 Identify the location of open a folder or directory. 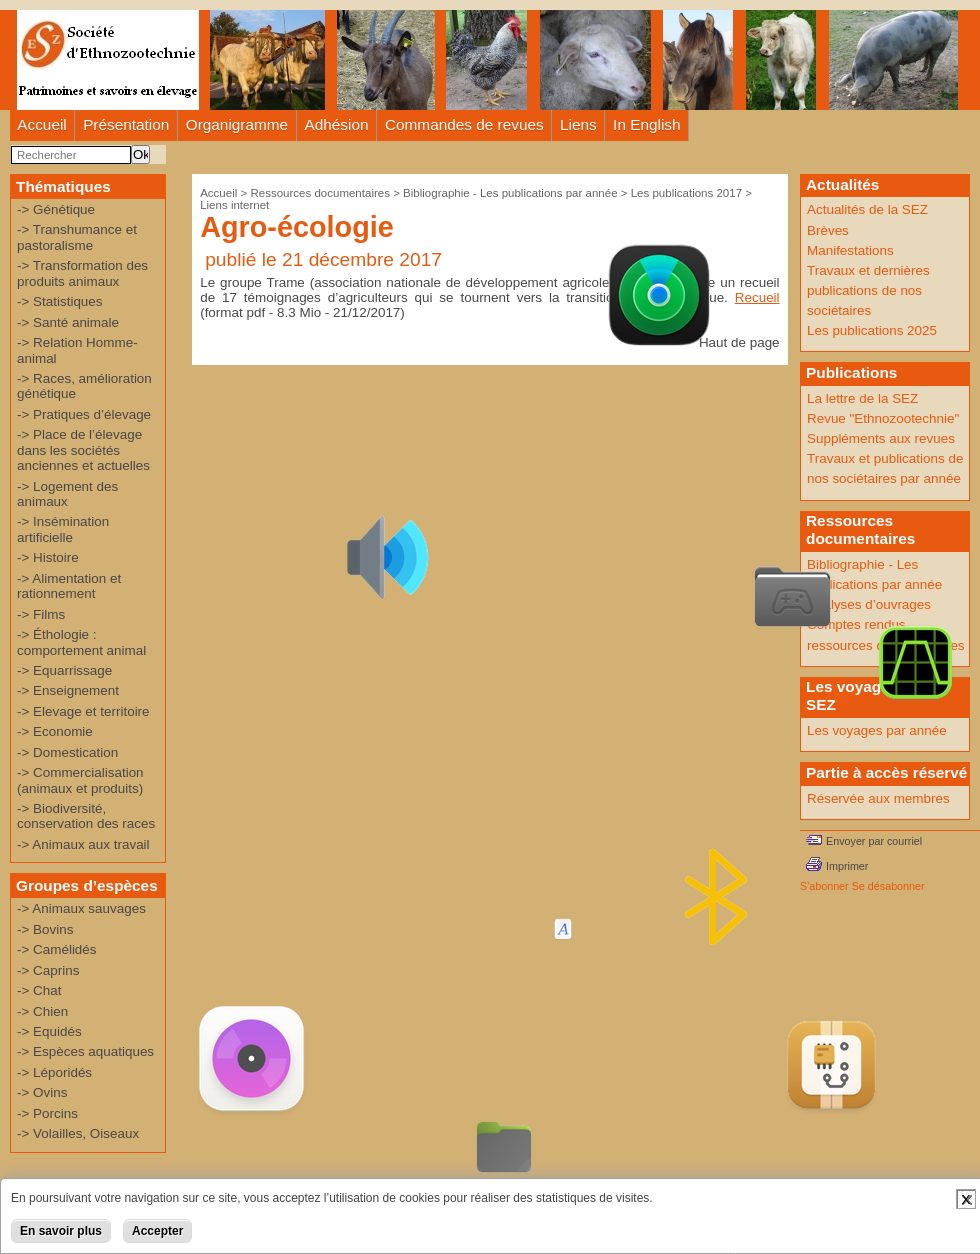
(504, 1147).